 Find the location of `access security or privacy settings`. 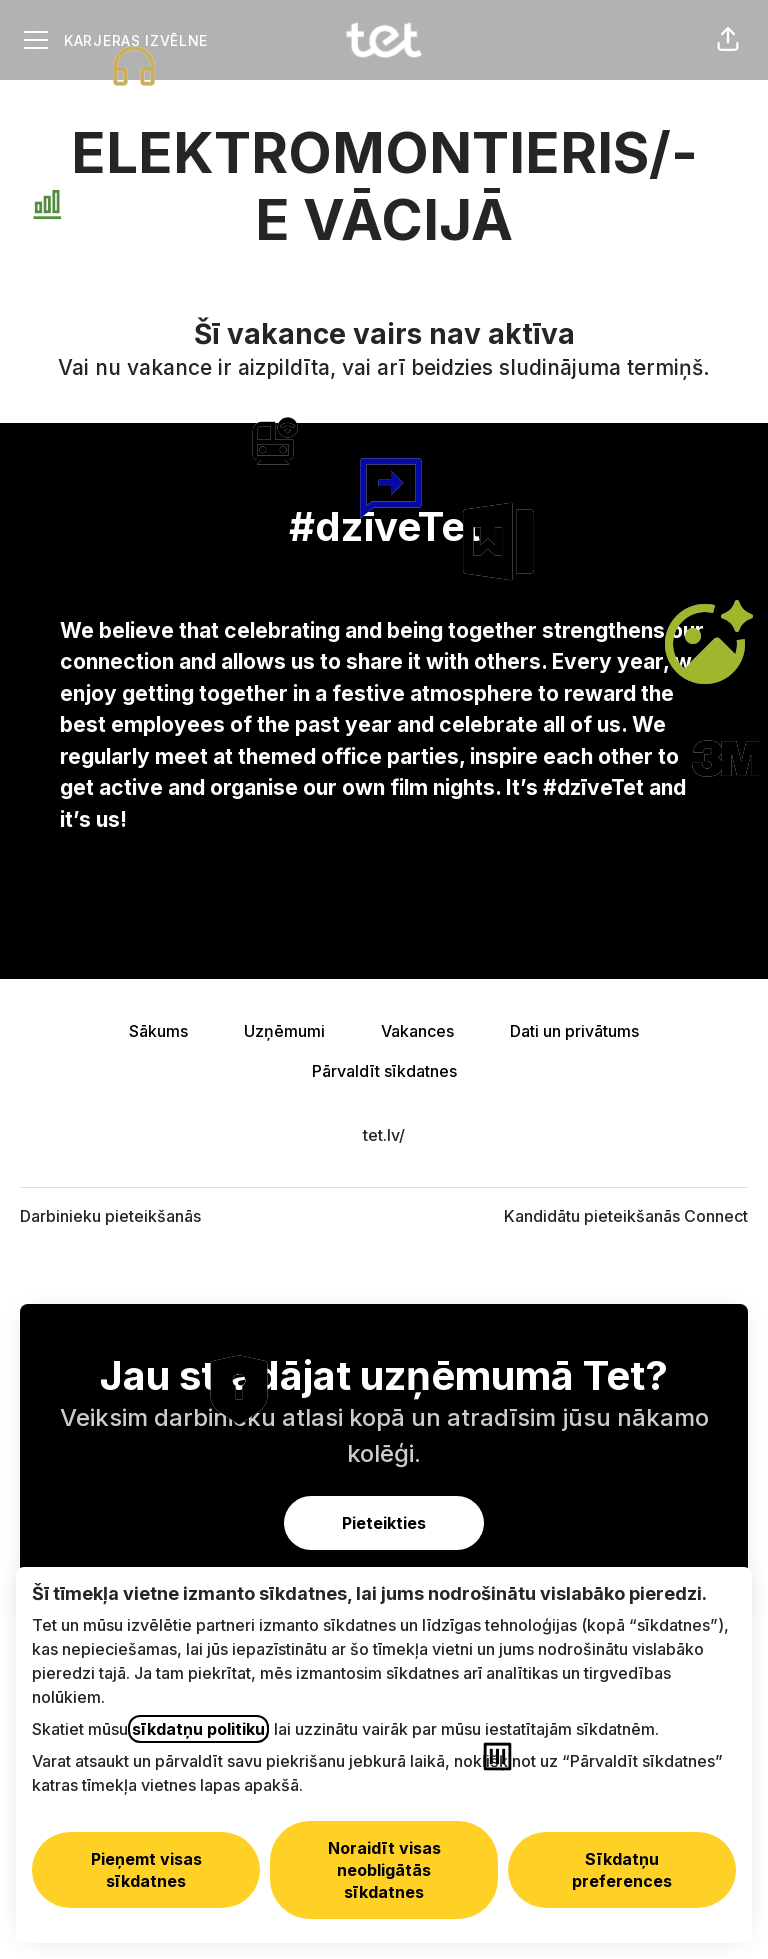

access security or privacy settings is located at coordinates (239, 1390).